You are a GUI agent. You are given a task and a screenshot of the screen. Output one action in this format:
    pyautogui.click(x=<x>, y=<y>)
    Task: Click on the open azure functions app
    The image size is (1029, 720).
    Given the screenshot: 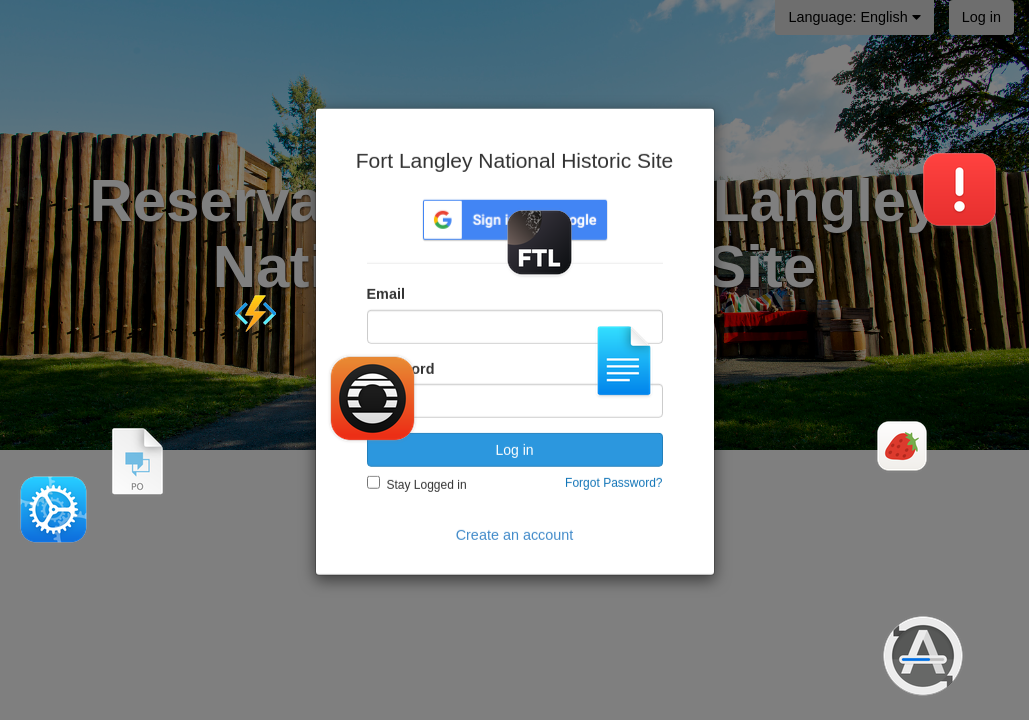 What is the action you would take?
    pyautogui.click(x=255, y=313)
    